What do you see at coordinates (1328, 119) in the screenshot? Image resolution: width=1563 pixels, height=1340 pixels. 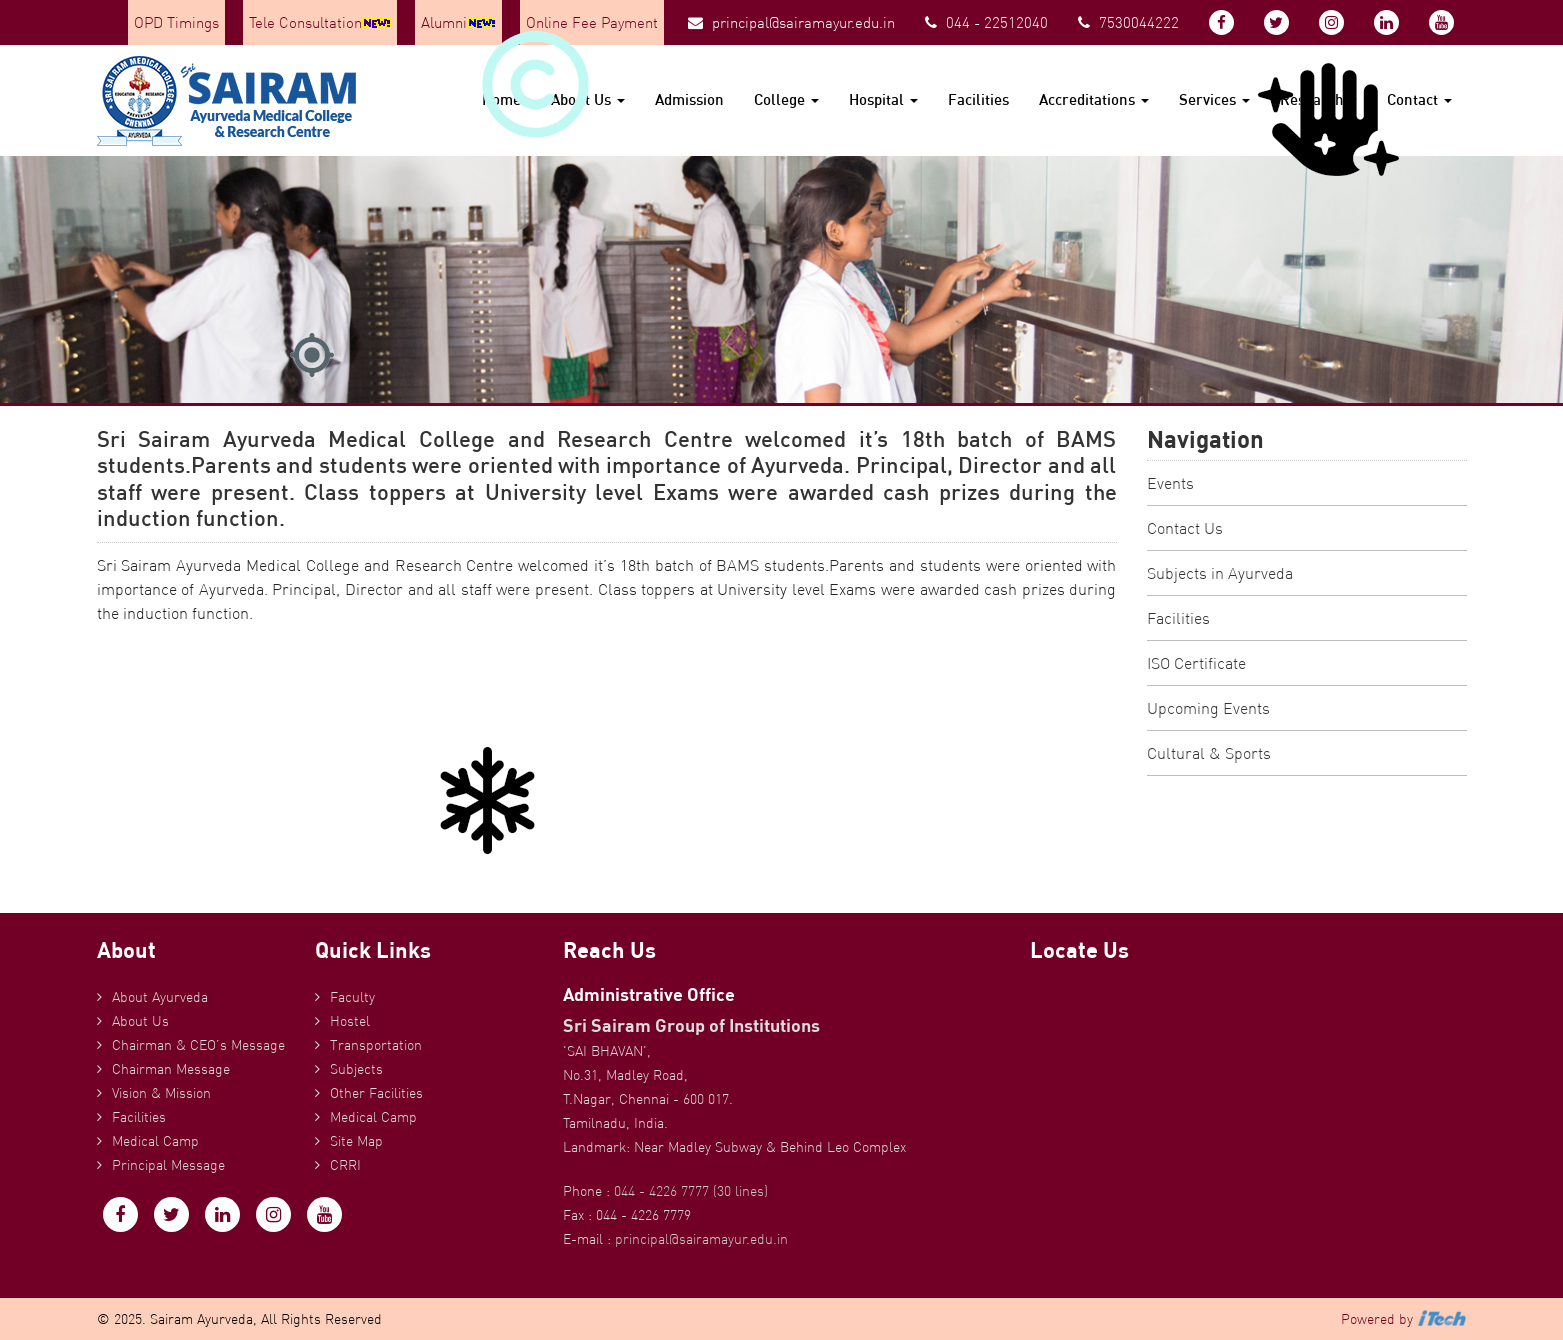 I see `hand sanitizer or hand washing reminder` at bounding box center [1328, 119].